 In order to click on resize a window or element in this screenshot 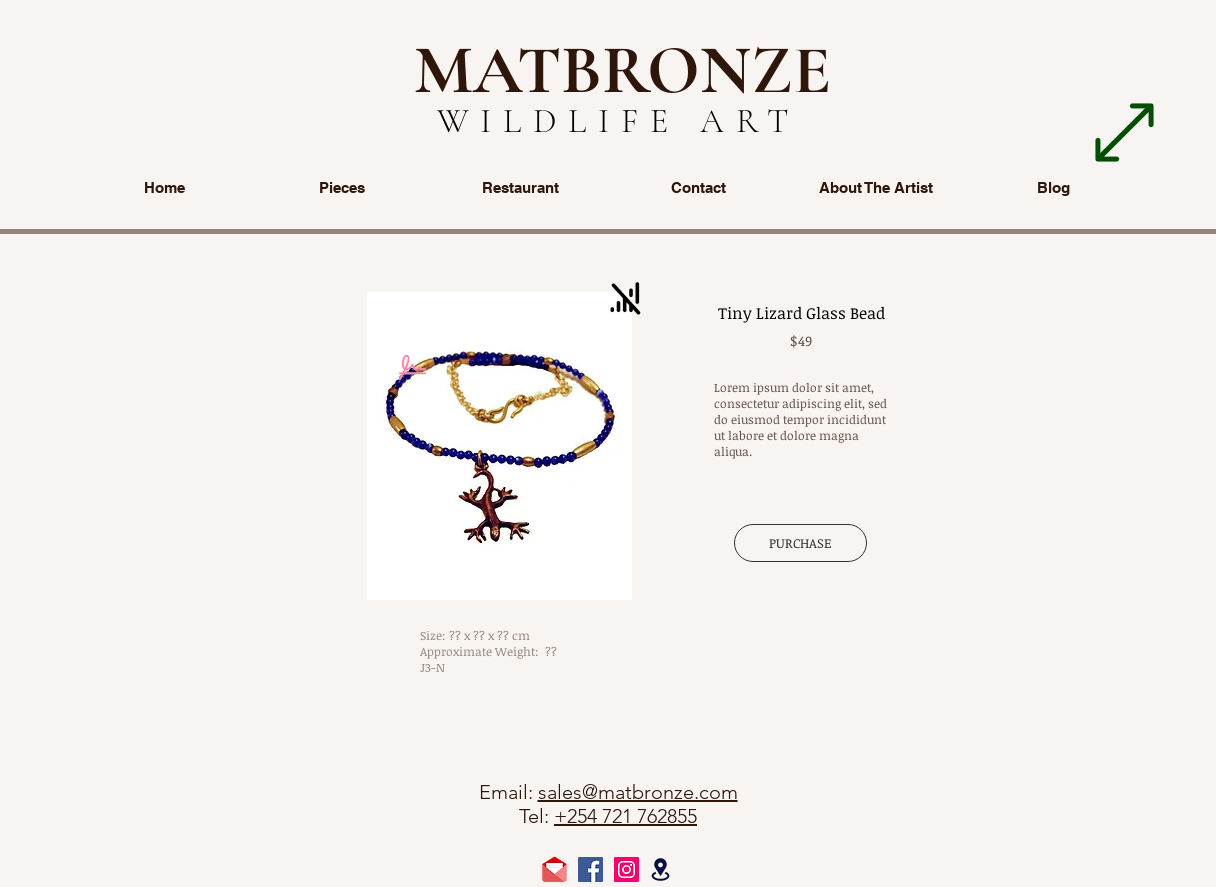, I will do `click(1124, 132)`.